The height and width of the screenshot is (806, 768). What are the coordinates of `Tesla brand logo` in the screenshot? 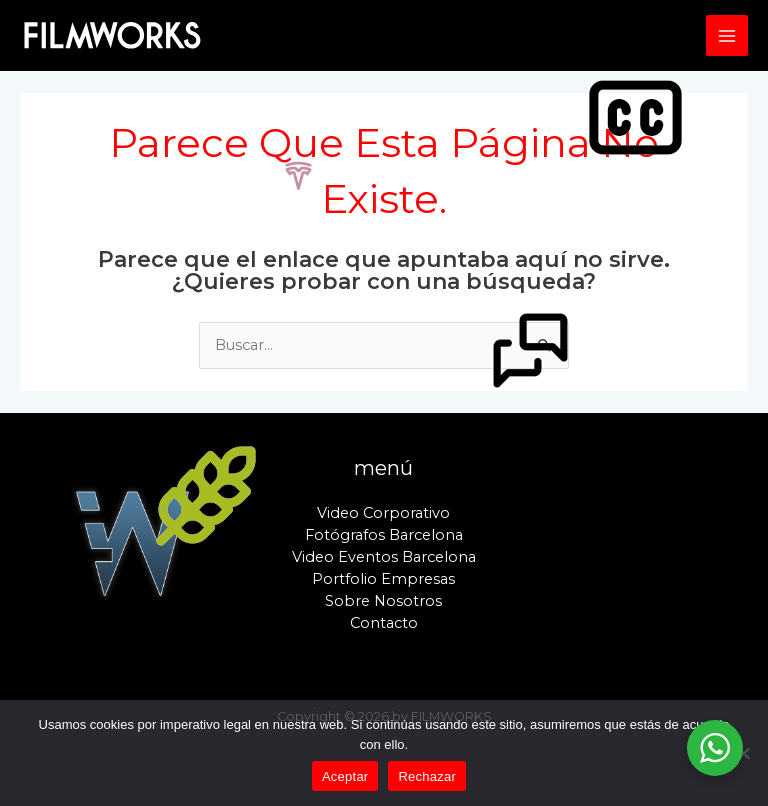 It's located at (298, 175).